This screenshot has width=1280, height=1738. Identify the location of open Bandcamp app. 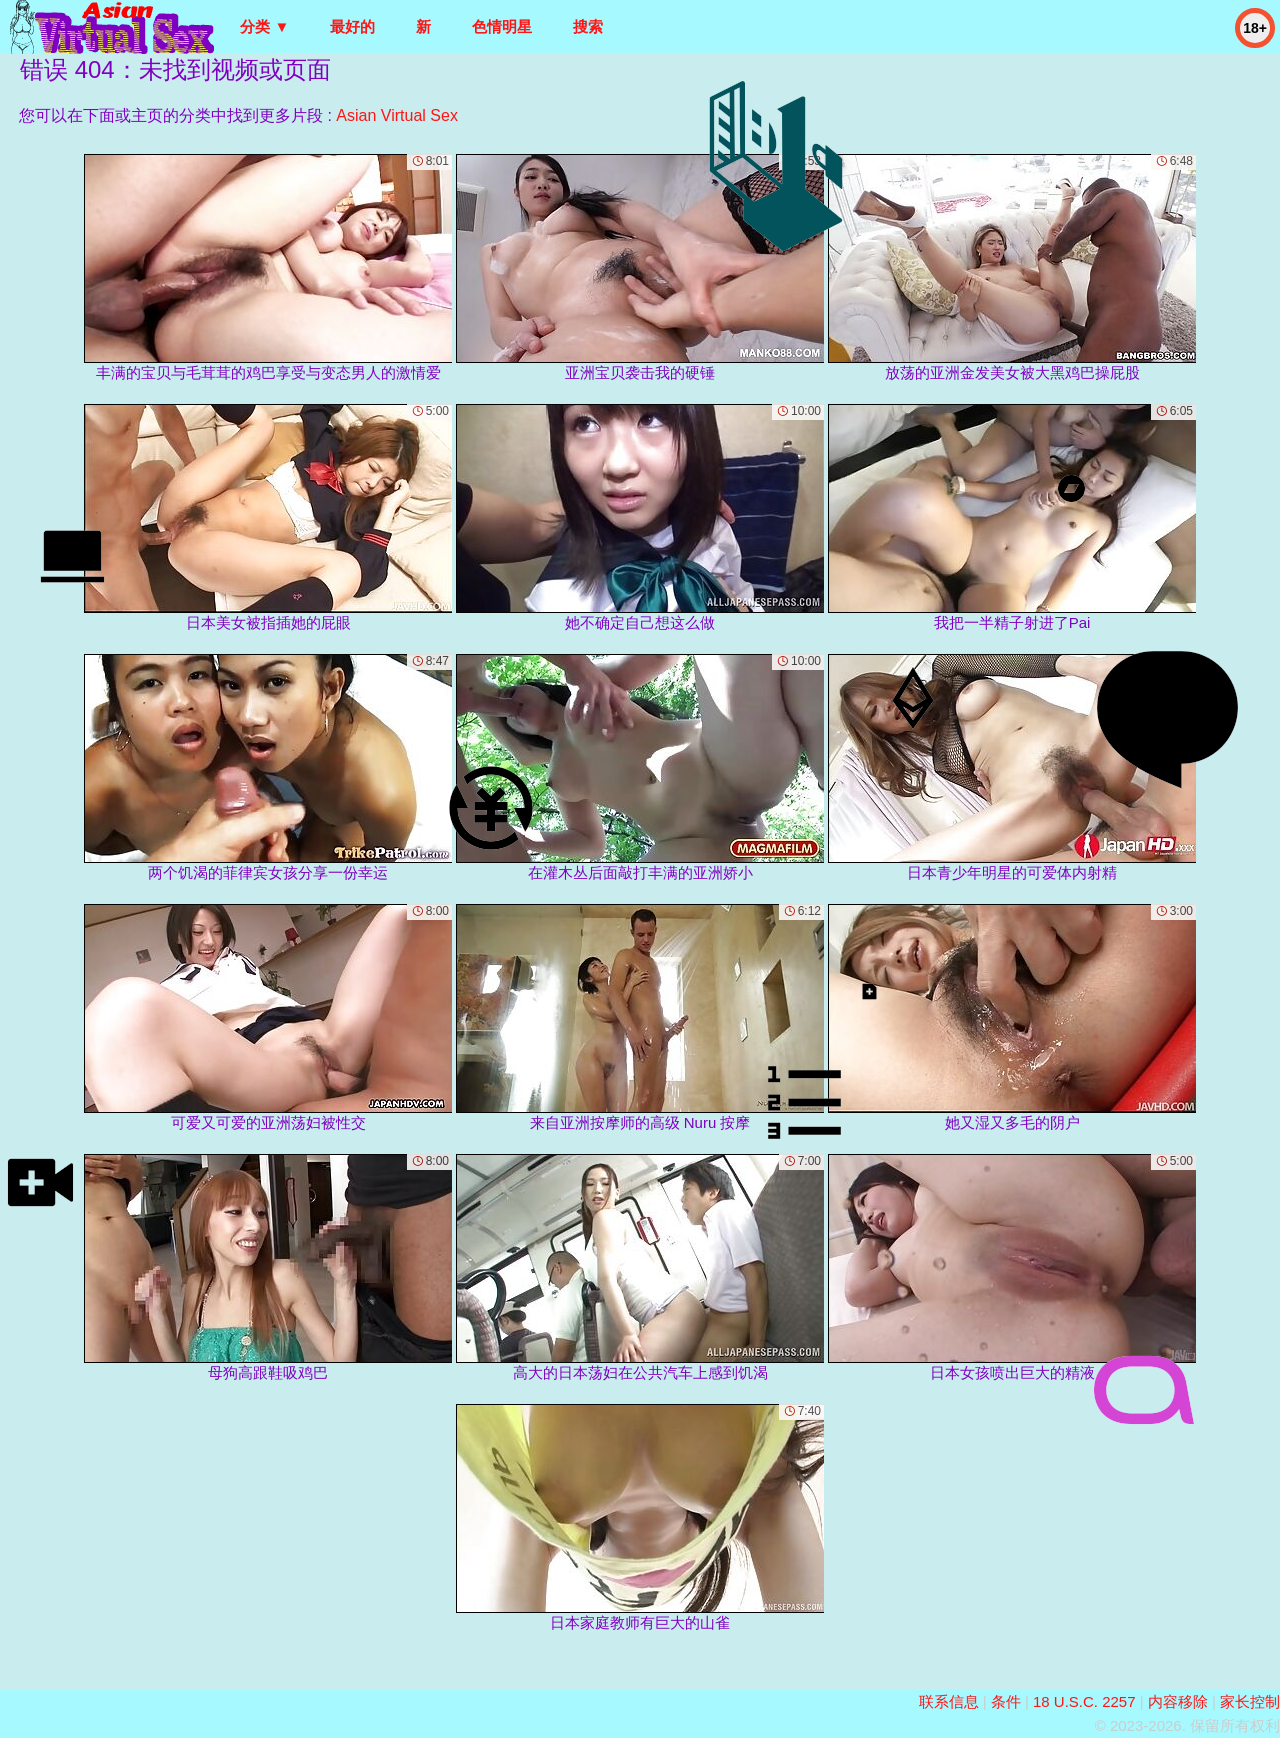
(1071, 488).